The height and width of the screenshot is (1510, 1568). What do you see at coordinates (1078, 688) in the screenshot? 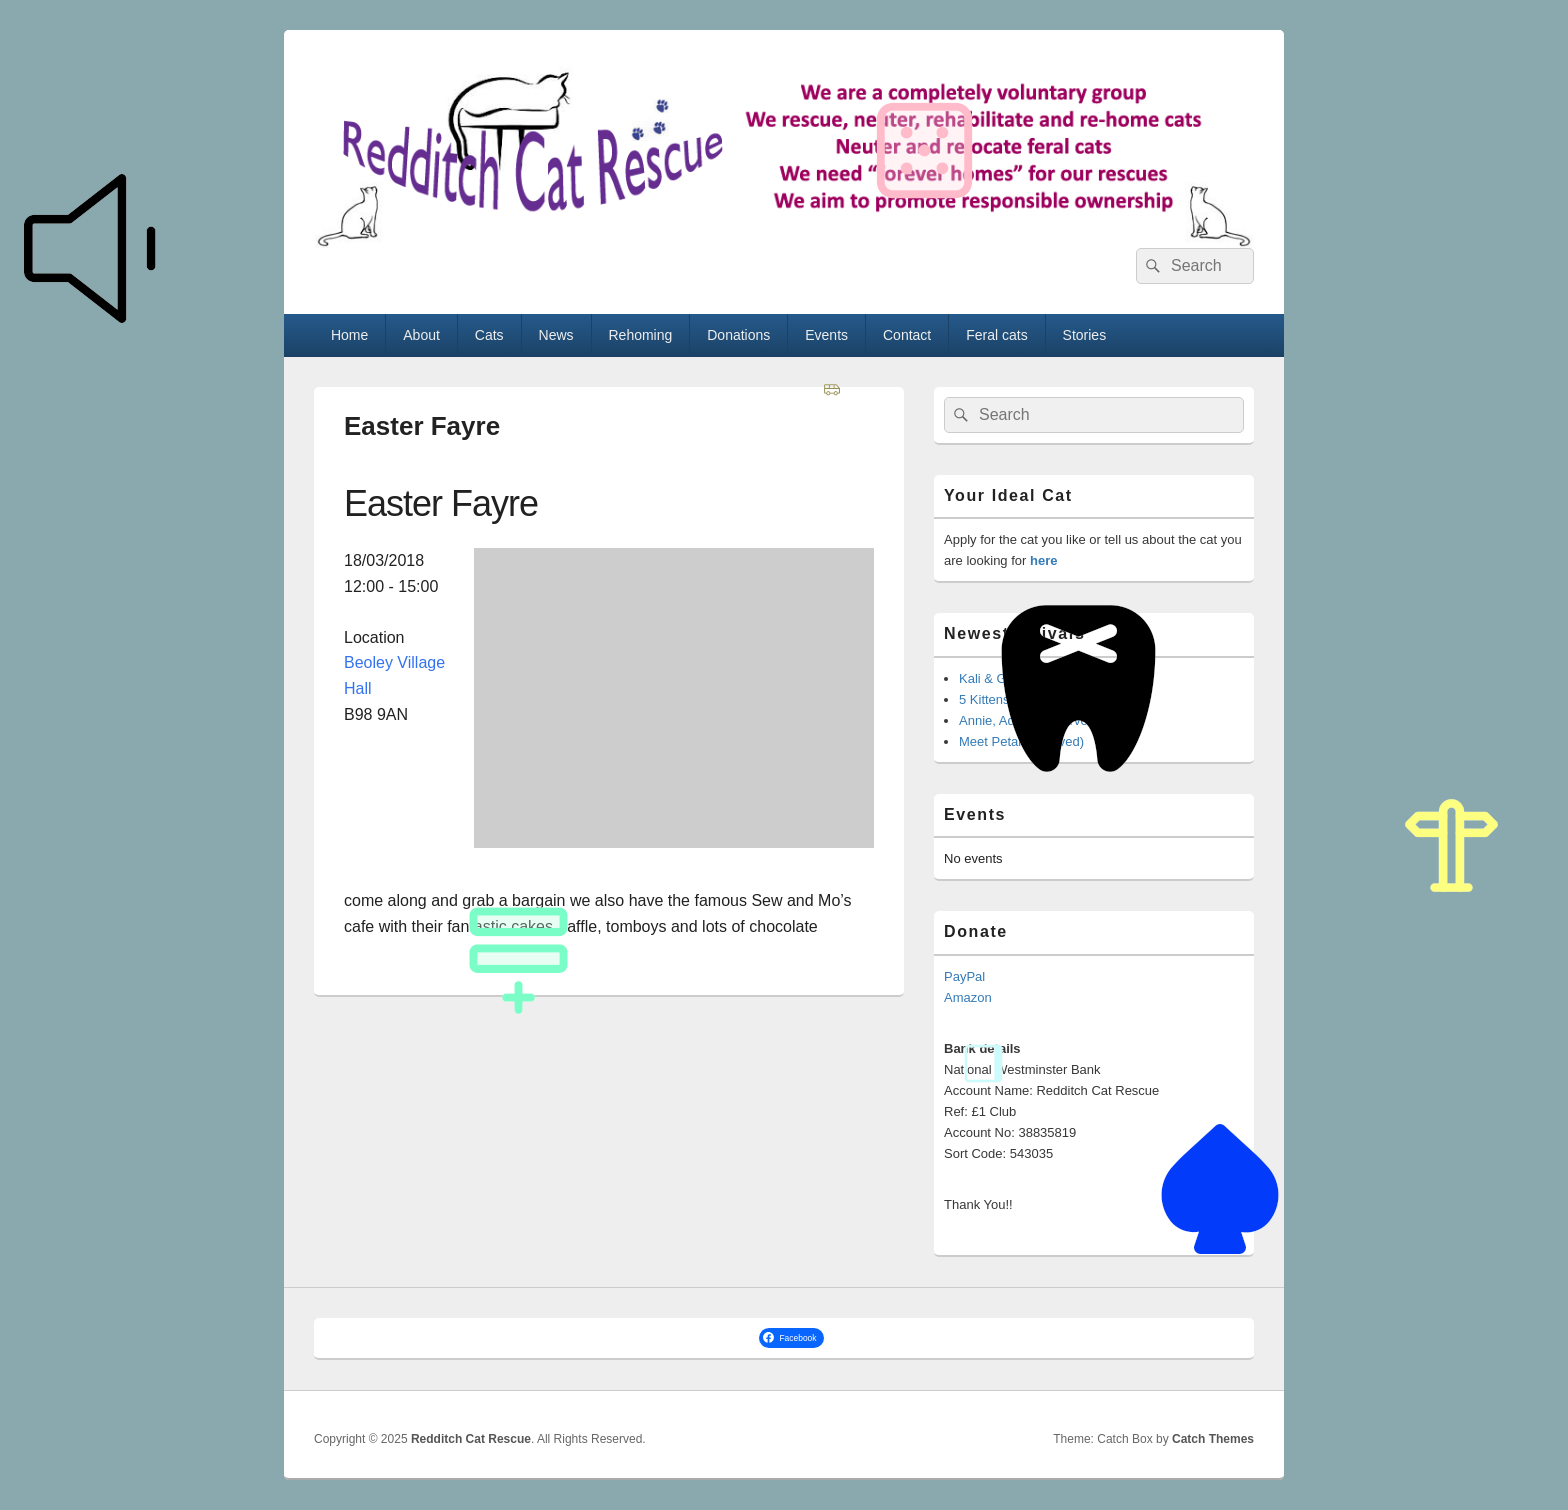
I see `access dental health information` at bounding box center [1078, 688].